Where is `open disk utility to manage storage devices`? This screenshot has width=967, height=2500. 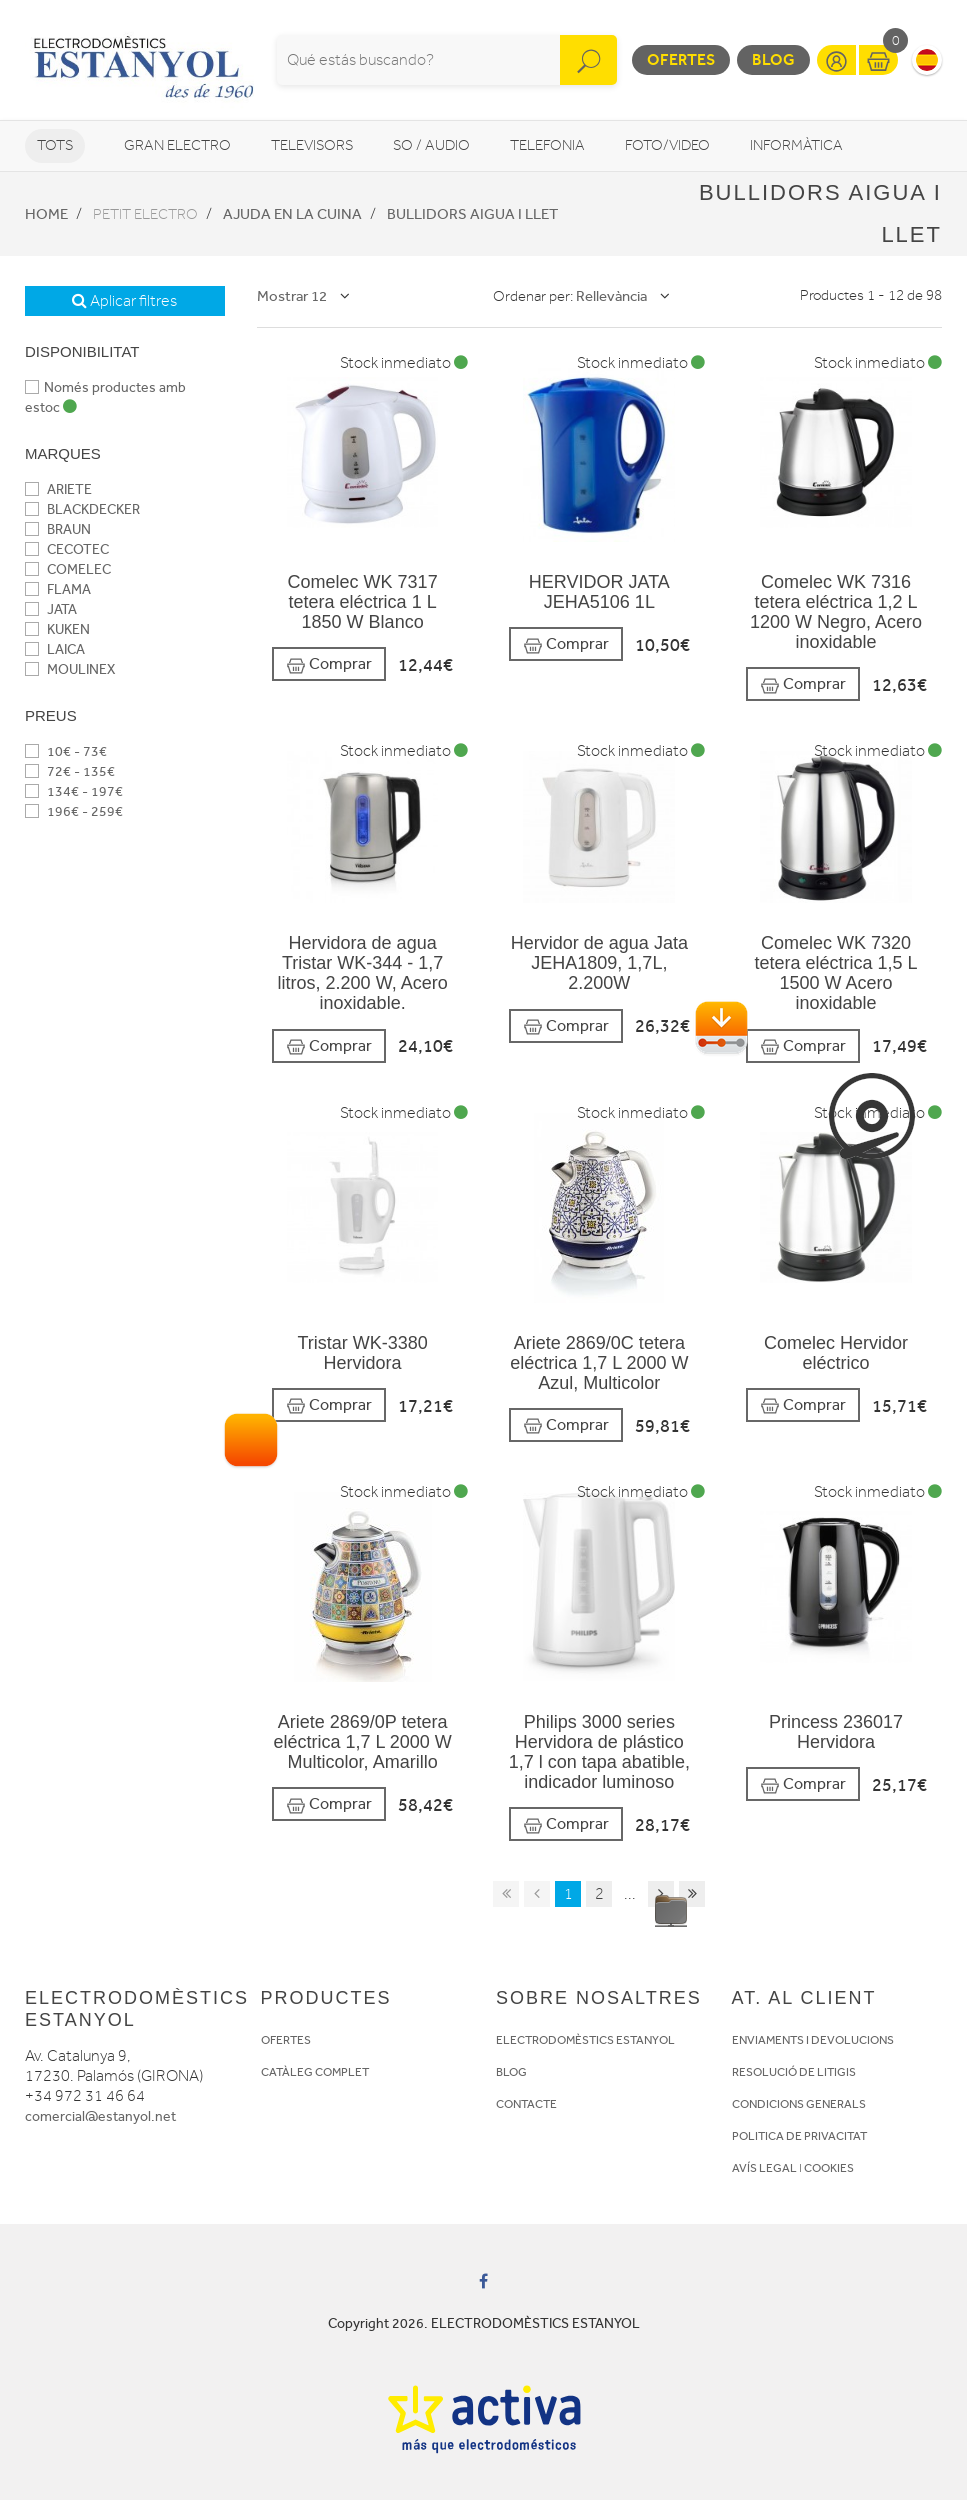
open disk utility to manage storage devices is located at coordinates (872, 1116).